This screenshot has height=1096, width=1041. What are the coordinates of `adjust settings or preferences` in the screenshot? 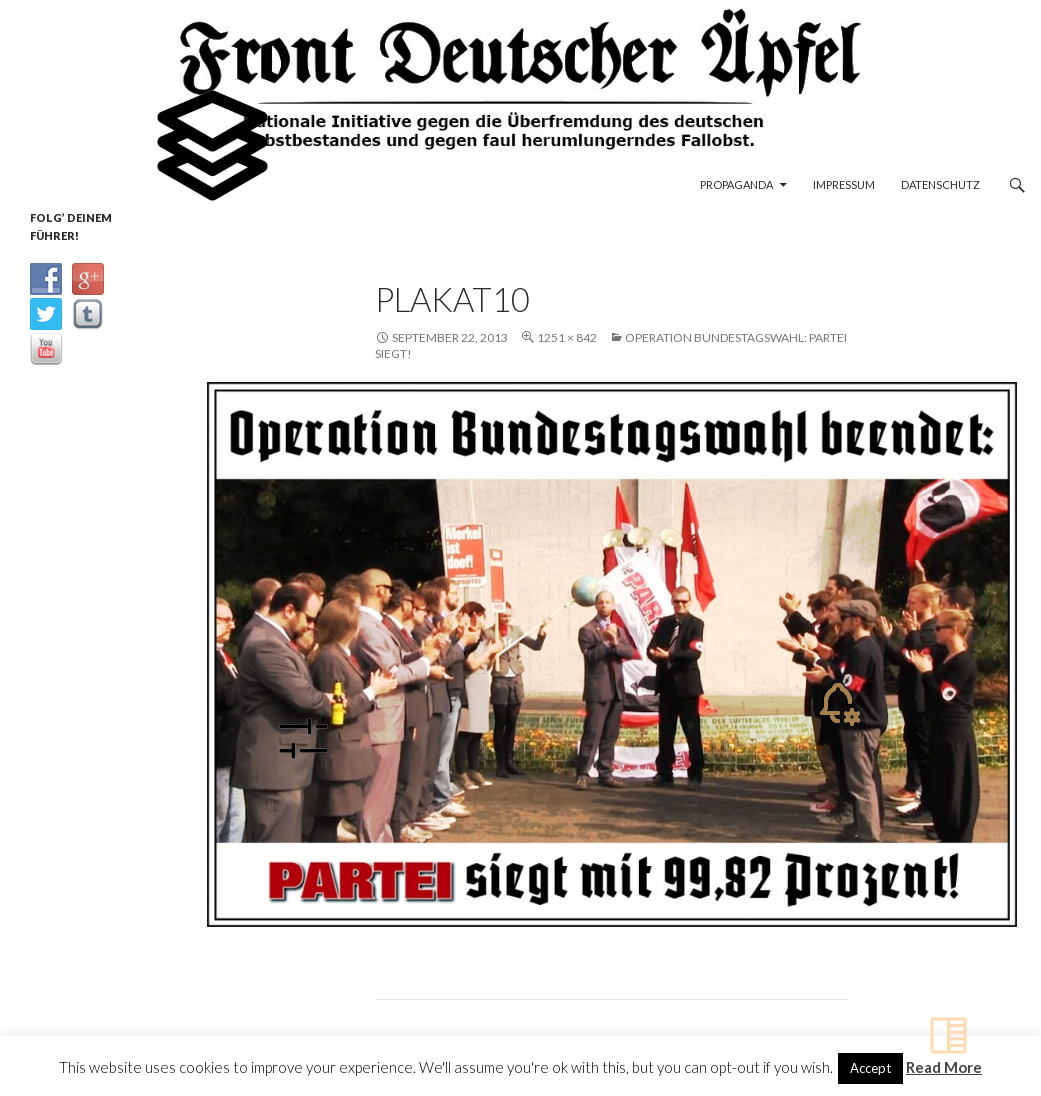 It's located at (303, 738).